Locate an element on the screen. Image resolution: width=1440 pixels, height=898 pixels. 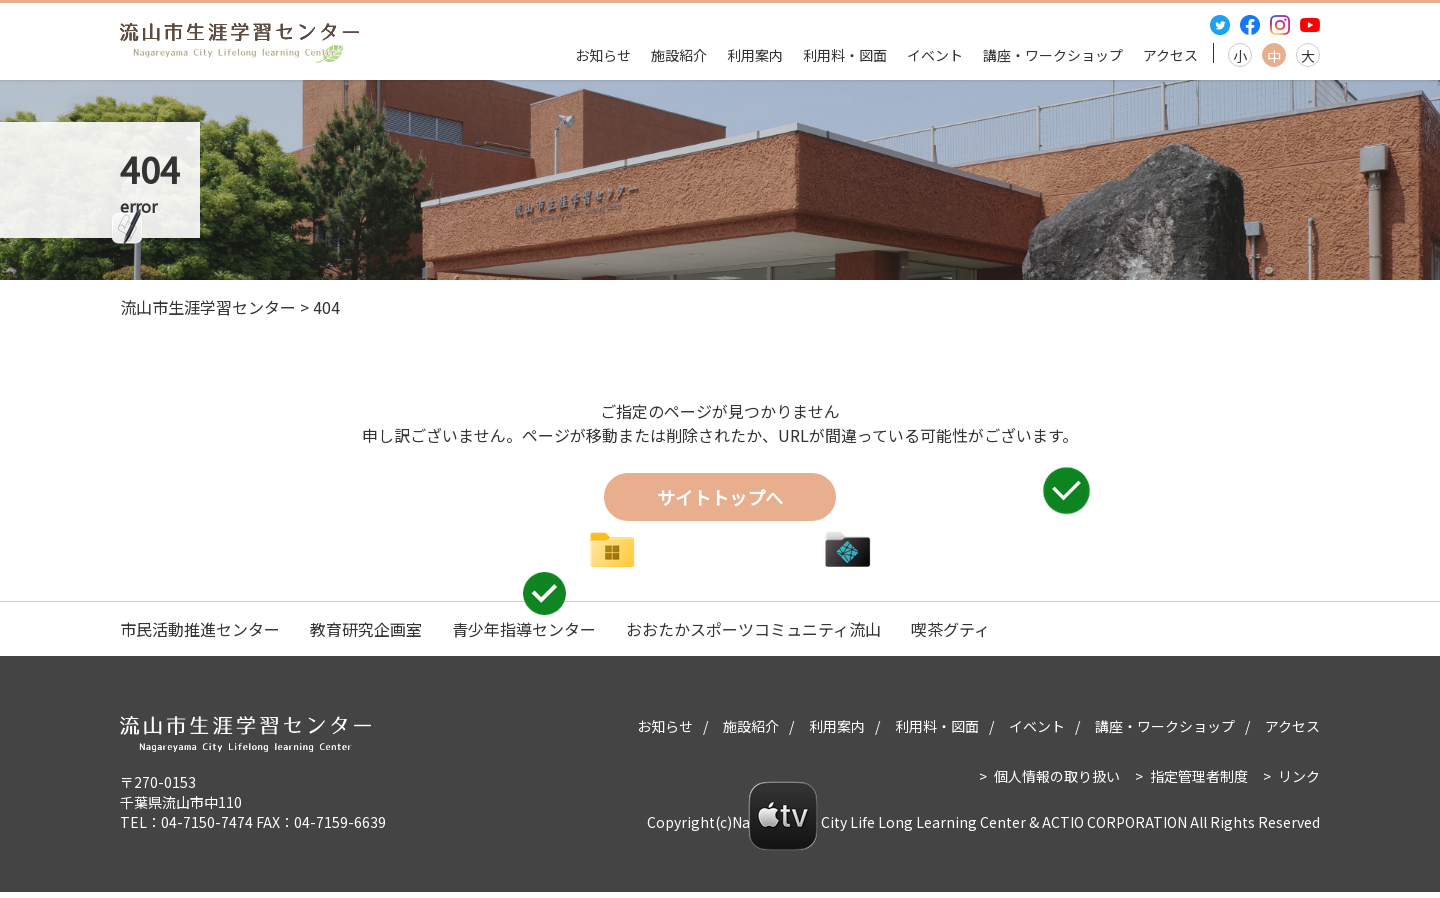
open windows system folder is located at coordinates (612, 551).